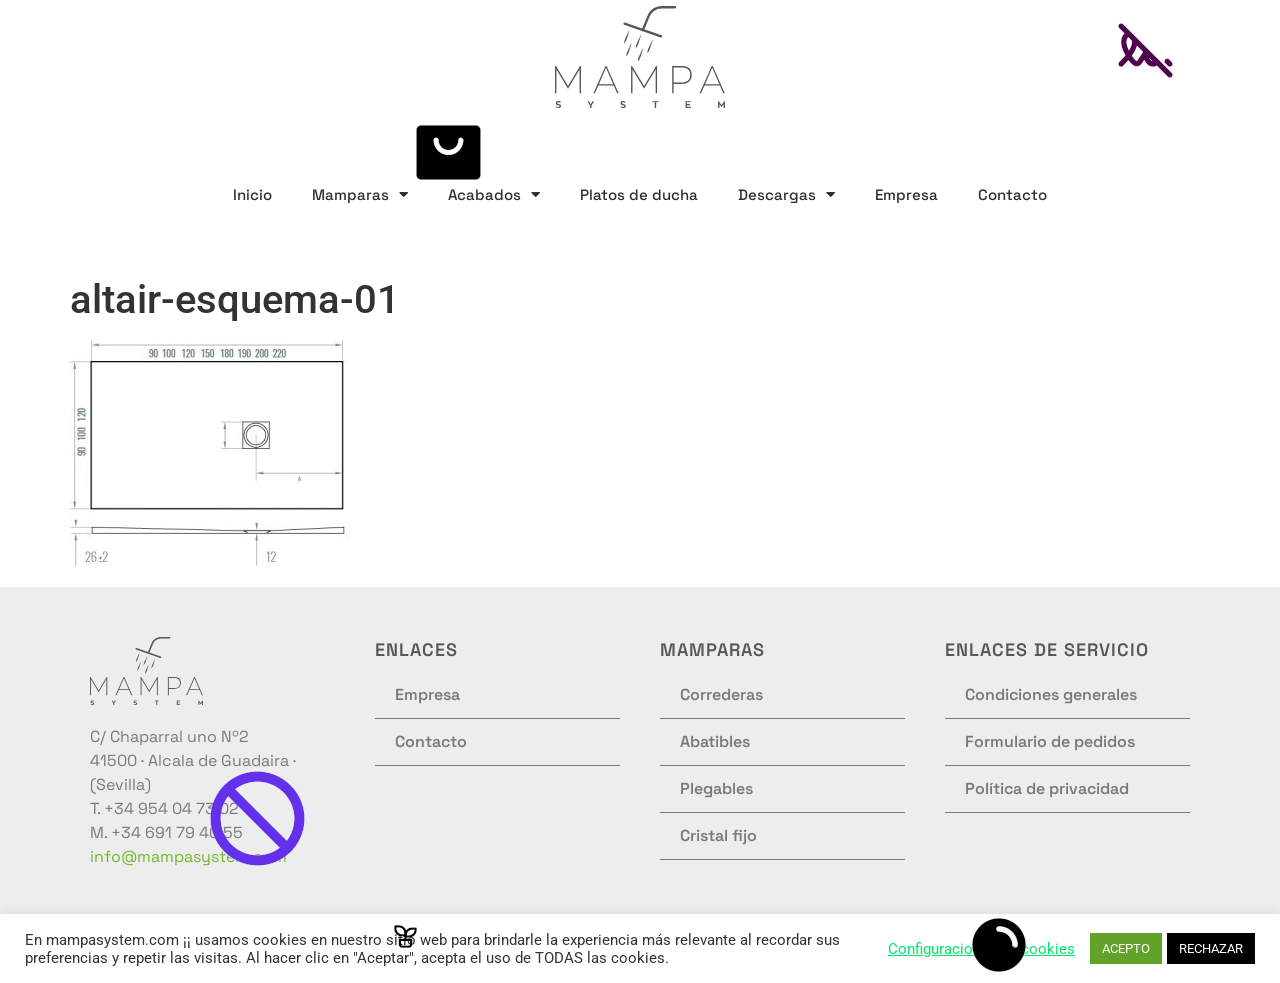 This screenshot has height=983, width=1280. What do you see at coordinates (999, 945) in the screenshot?
I see `apply inner shadow effect to top-right corner` at bounding box center [999, 945].